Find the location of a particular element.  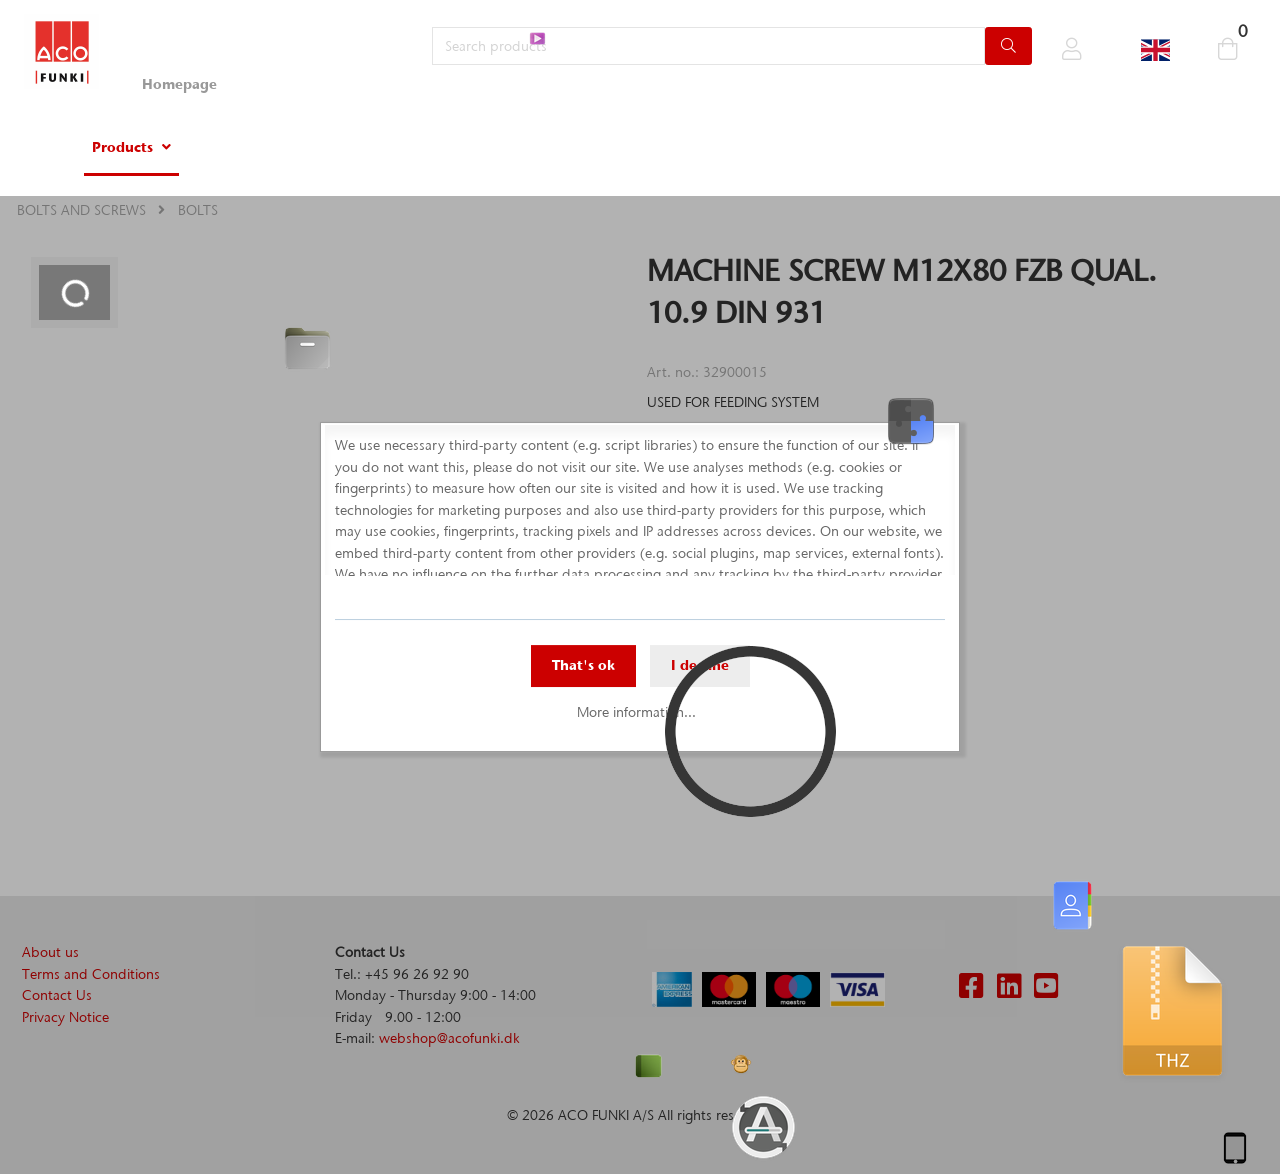

open the file manager application is located at coordinates (307, 348).